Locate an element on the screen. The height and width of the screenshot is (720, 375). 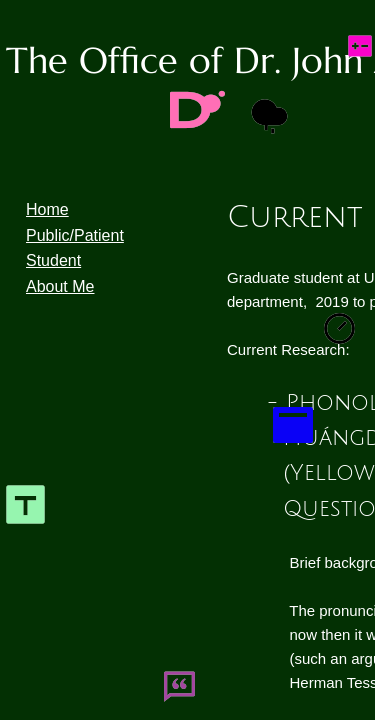
view quoted messages or replies is located at coordinates (179, 685).